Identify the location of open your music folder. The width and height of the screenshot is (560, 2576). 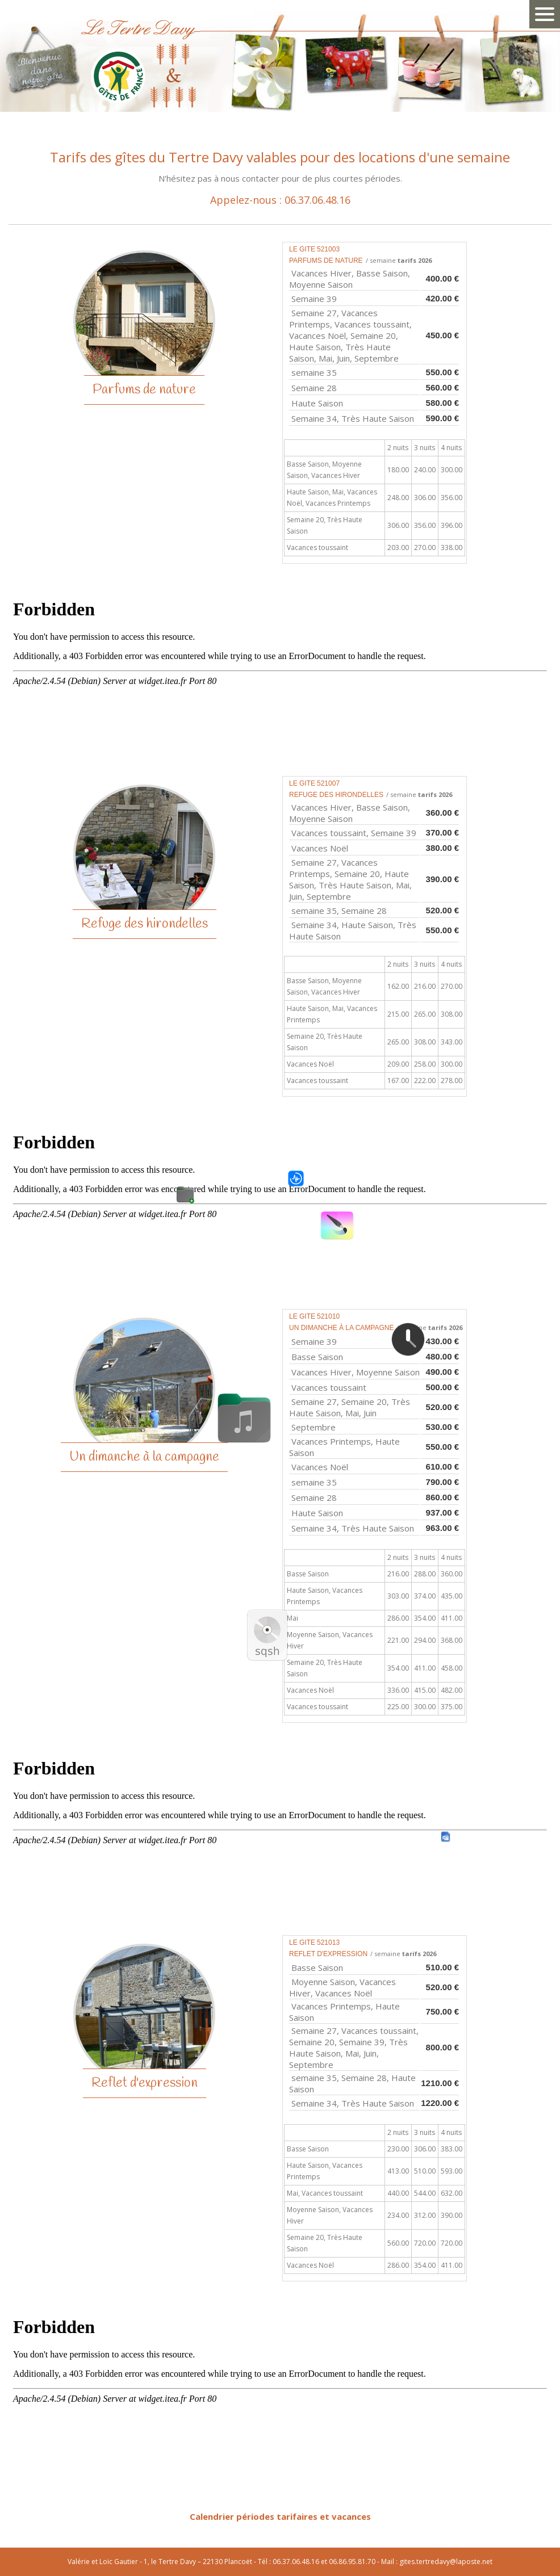
(244, 1418).